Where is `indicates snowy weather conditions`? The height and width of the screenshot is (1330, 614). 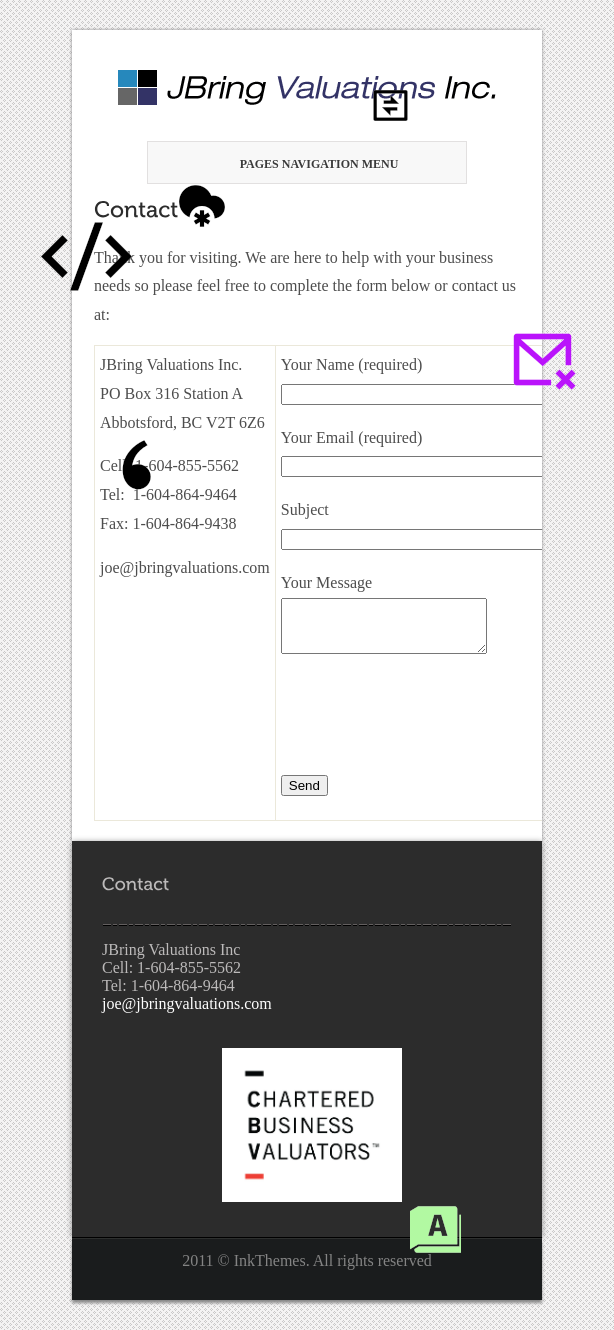
indicates snowy weather conditions is located at coordinates (202, 206).